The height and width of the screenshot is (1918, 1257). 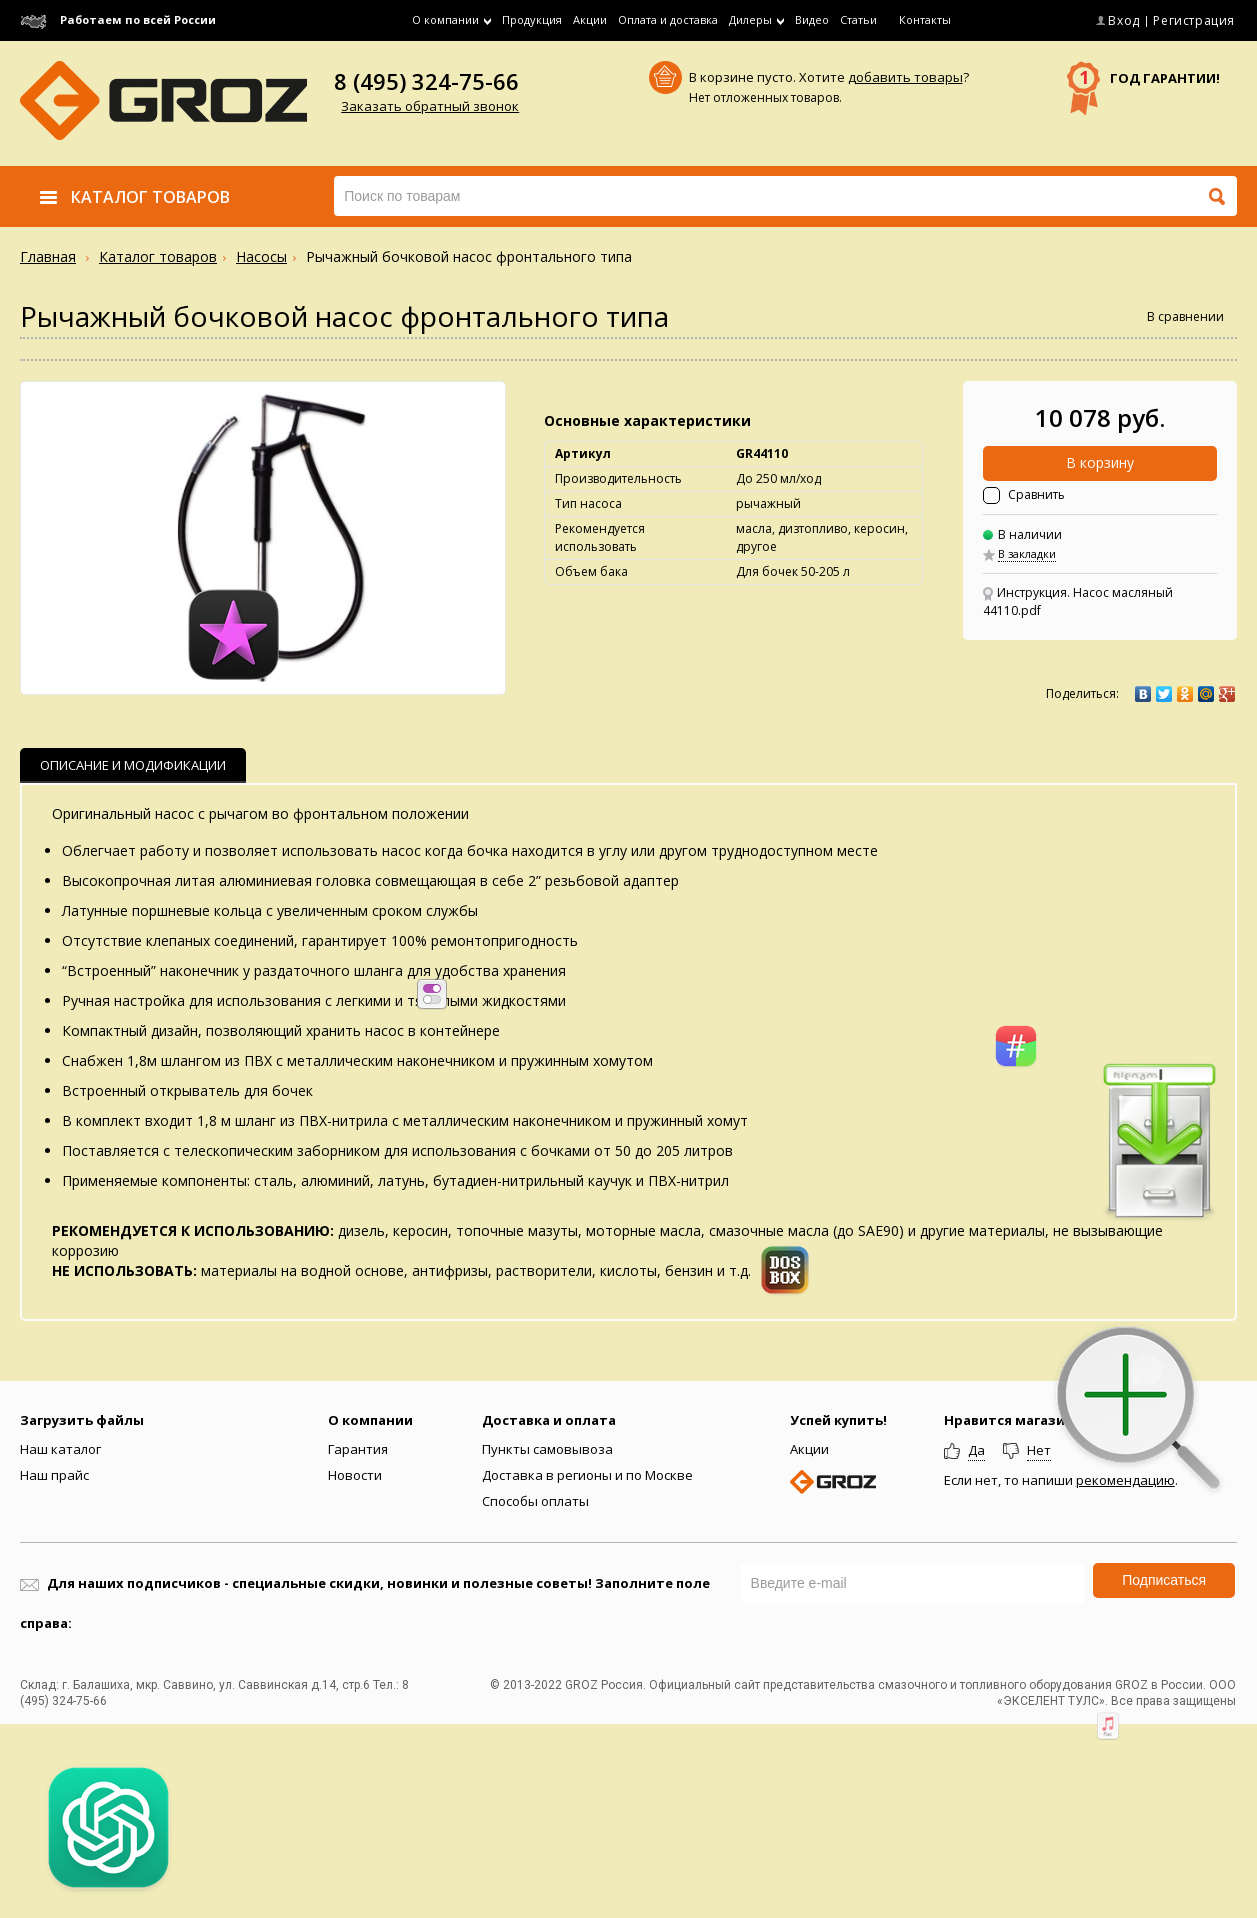 I want to click on open the iTunes Store app, so click(x=233, y=634).